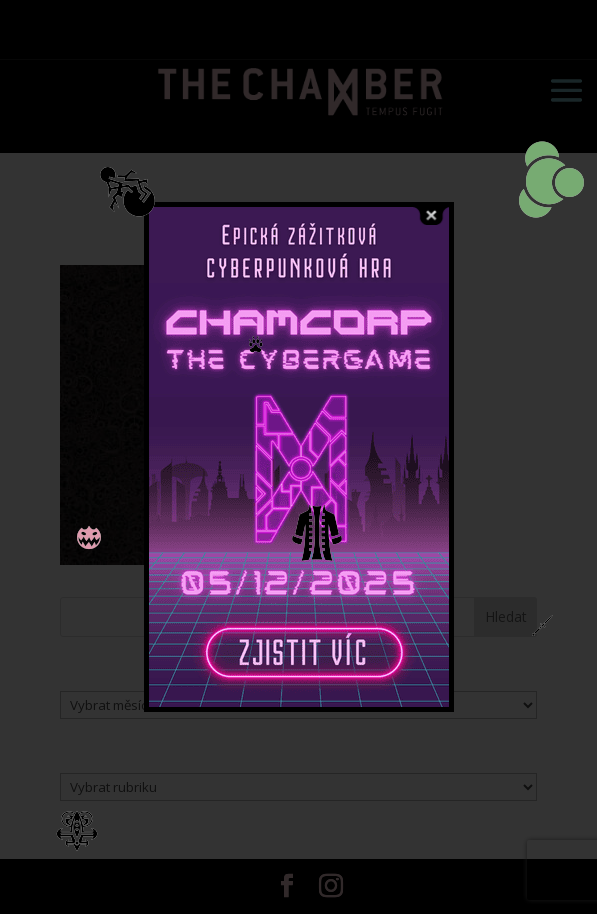 The height and width of the screenshot is (914, 597). Describe the element at coordinates (89, 538) in the screenshot. I see `access halloween or seasonal themed content` at that location.